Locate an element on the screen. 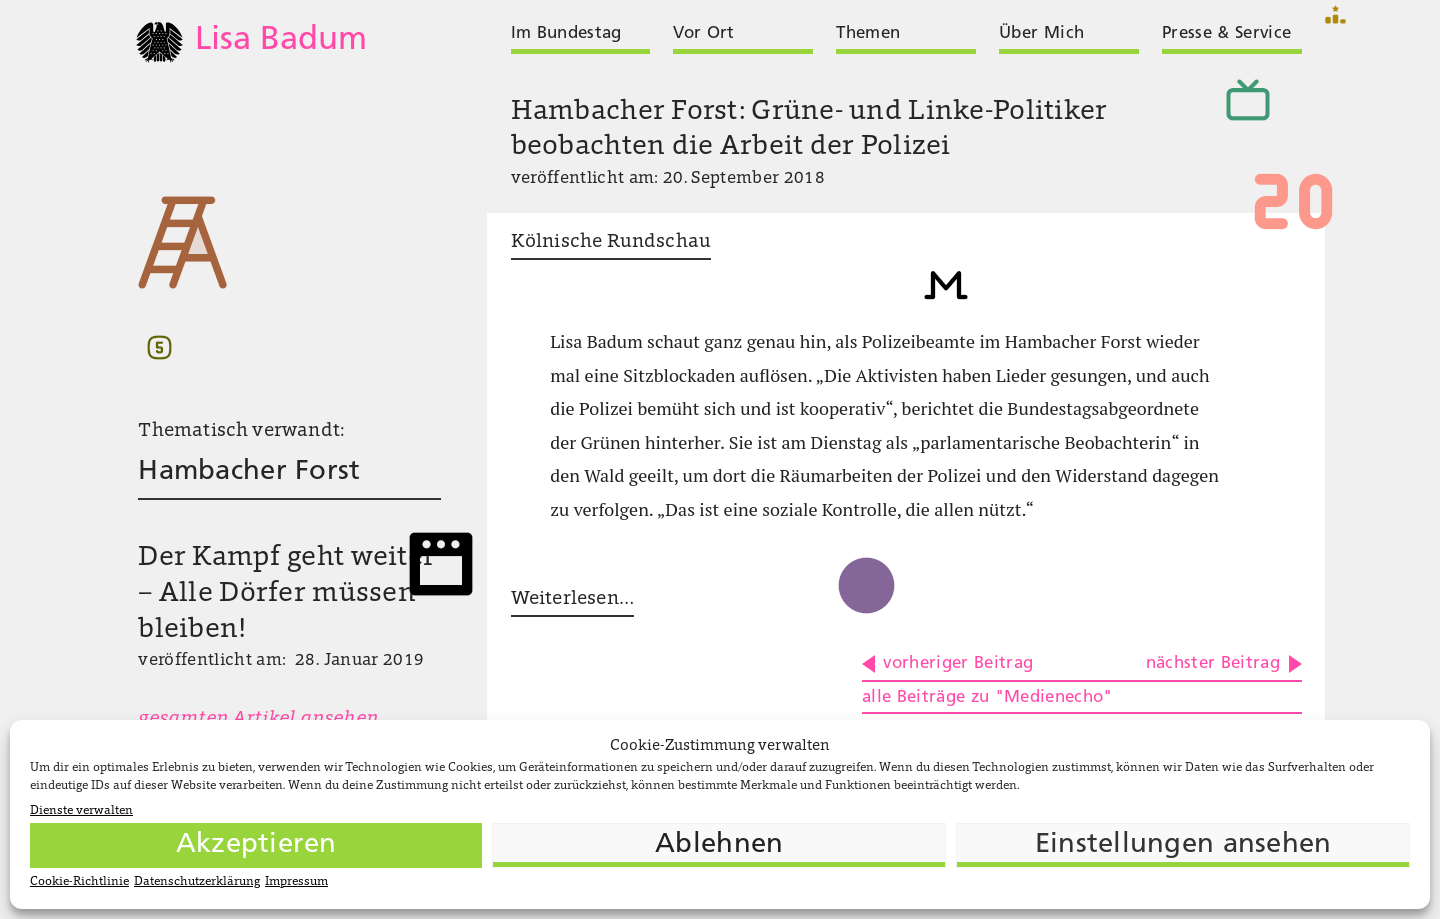 This screenshot has height=919, width=1440. access oven or cooking controls is located at coordinates (441, 564).